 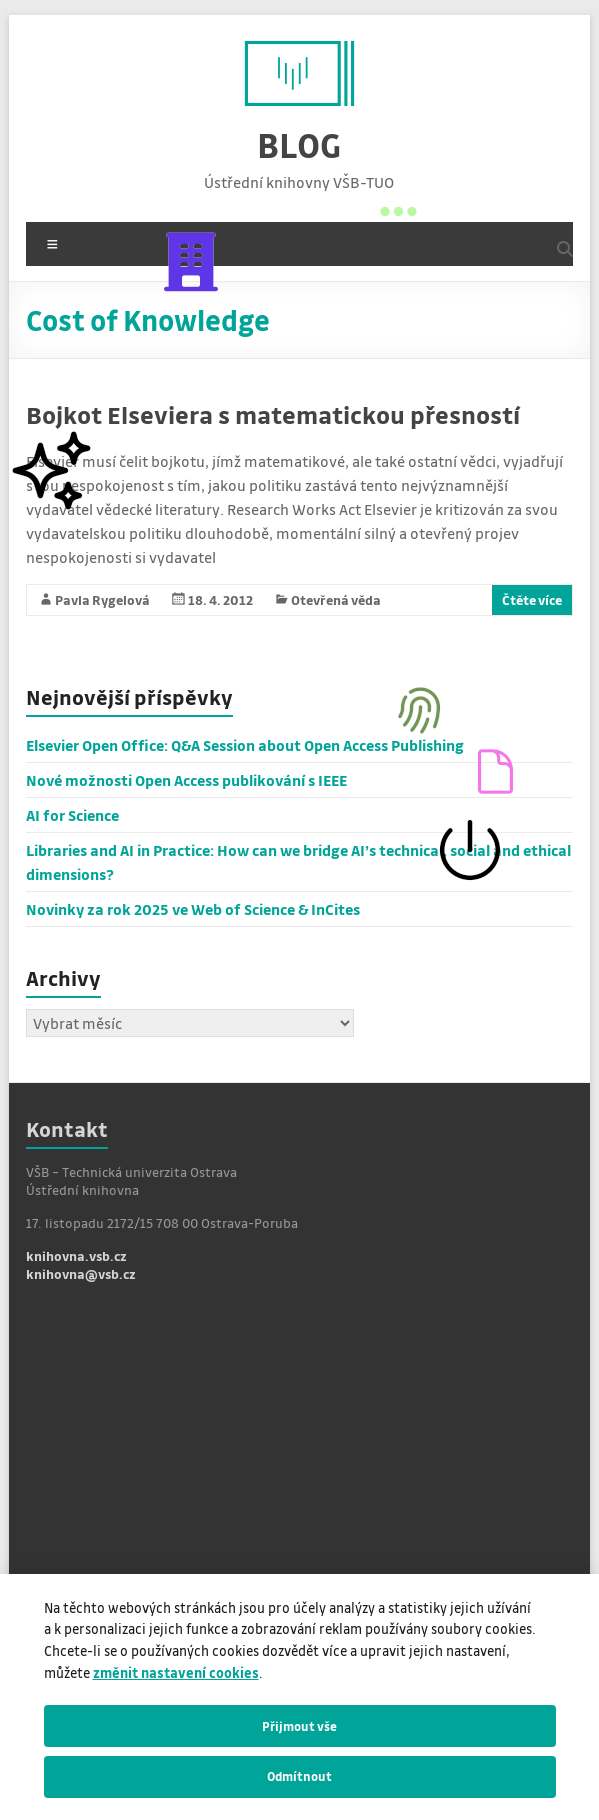 I want to click on view office or workplace information, so click(x=191, y=262).